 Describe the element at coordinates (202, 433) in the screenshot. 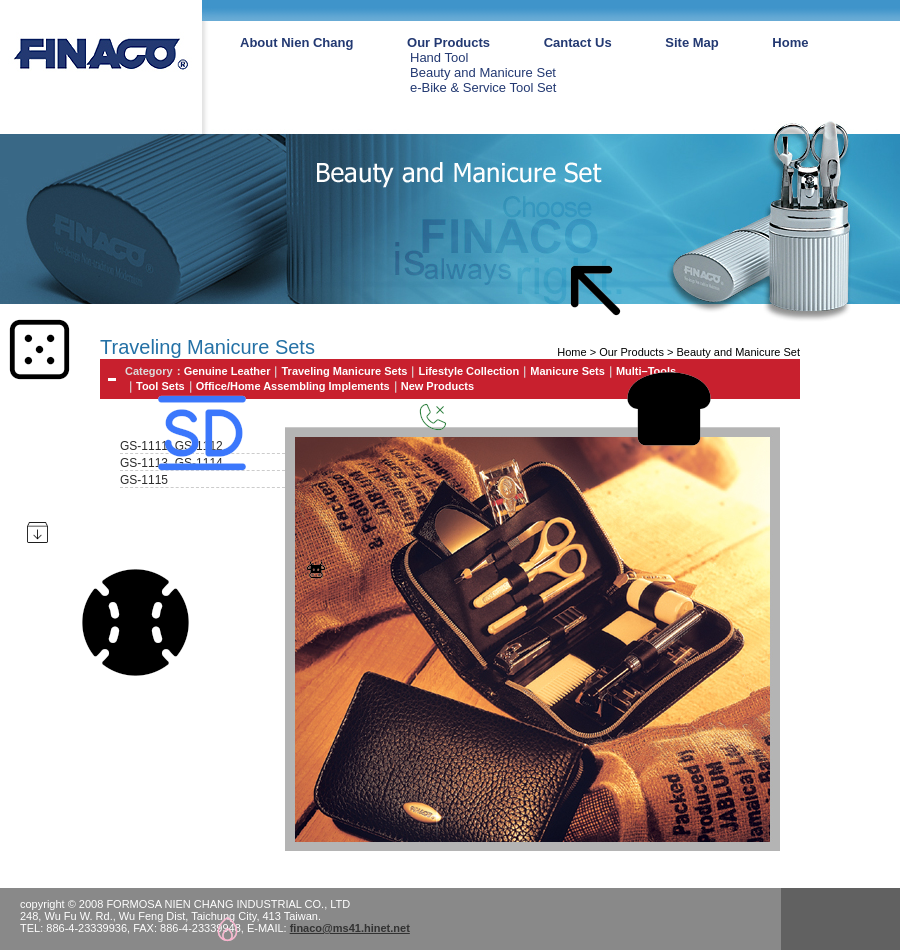

I see `indicates standard definition video quality` at that location.